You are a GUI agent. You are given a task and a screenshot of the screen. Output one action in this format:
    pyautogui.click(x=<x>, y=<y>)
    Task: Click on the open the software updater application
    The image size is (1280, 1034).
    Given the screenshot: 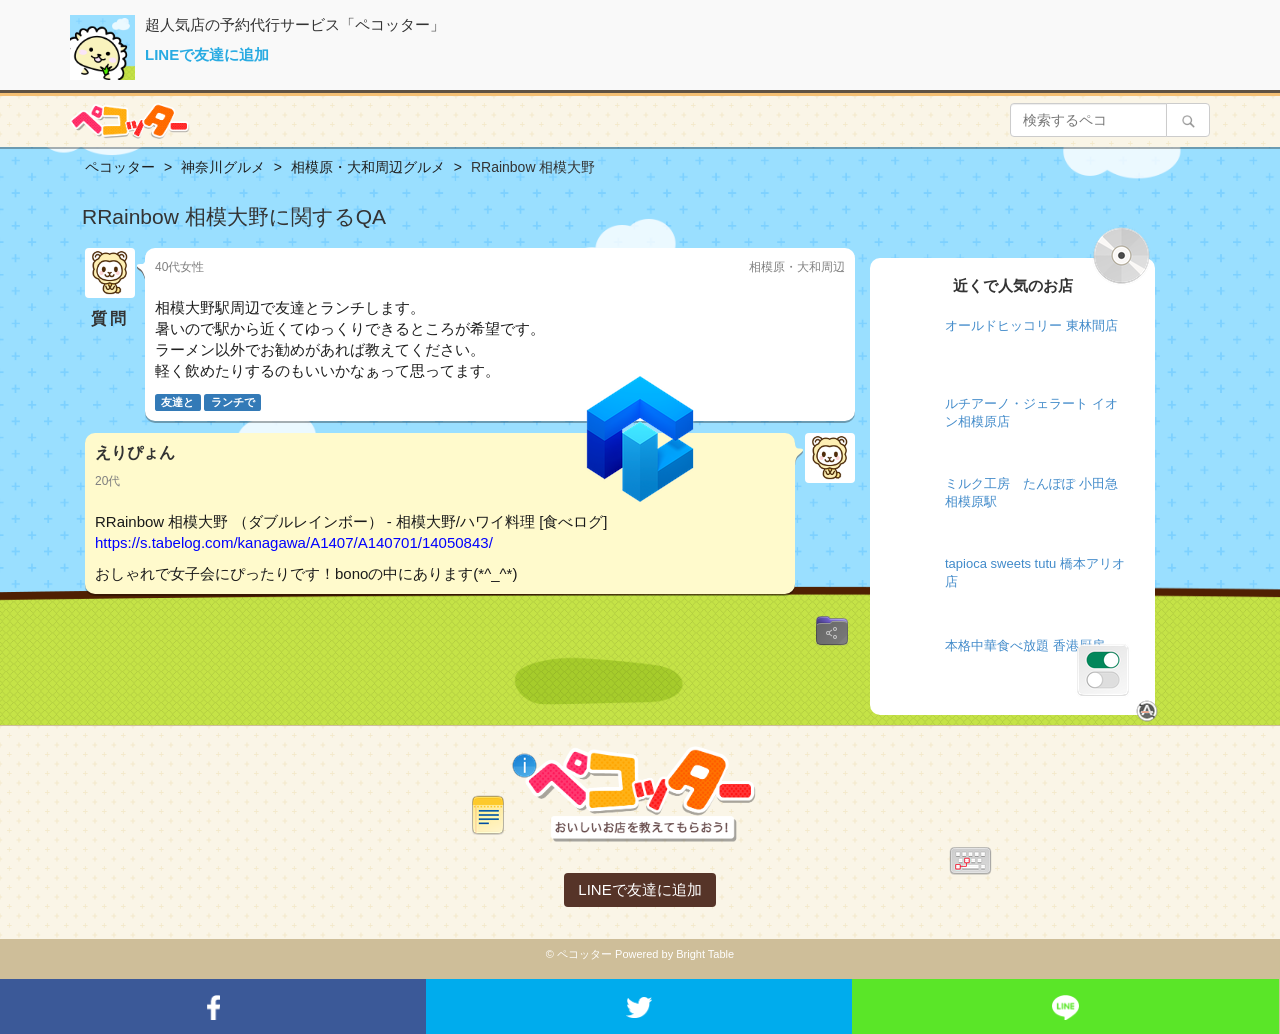 What is the action you would take?
    pyautogui.click(x=1147, y=711)
    